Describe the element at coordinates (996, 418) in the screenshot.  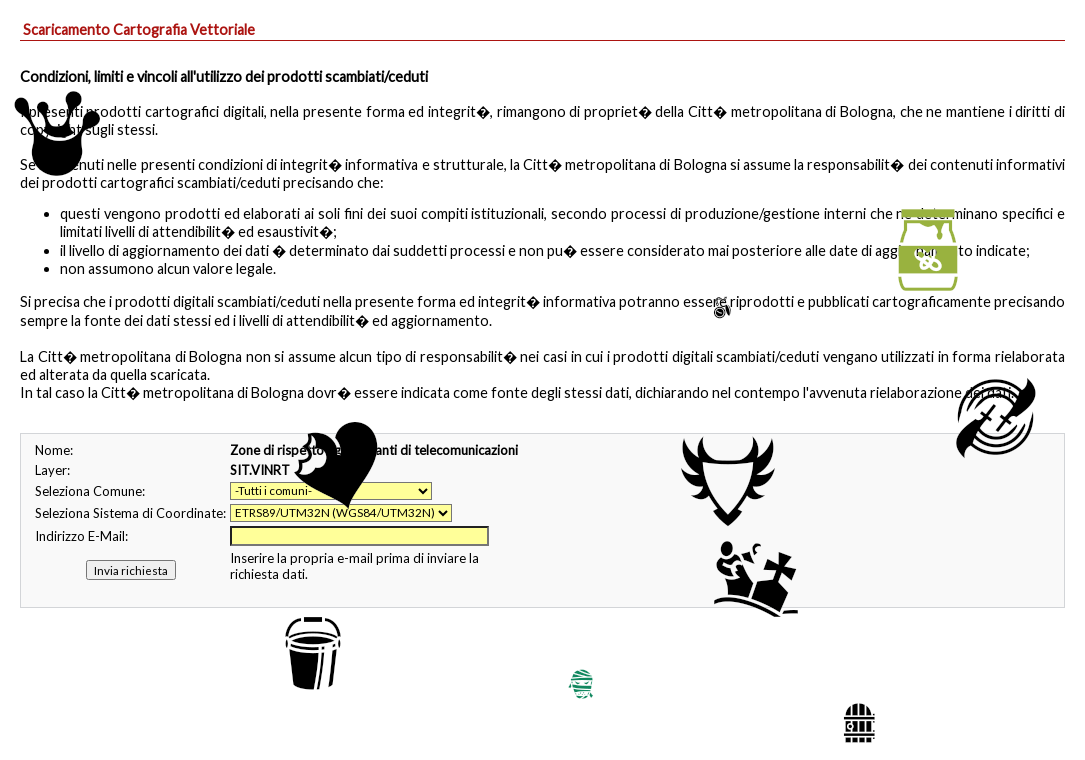
I see `activate spinning blade attack or ability` at that location.